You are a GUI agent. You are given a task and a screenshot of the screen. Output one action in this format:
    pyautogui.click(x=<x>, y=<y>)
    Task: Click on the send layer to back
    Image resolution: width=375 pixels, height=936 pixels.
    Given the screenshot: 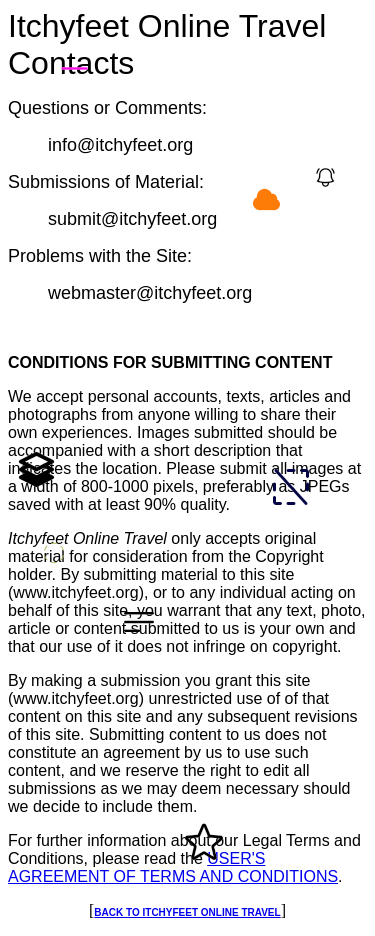 What is the action you would take?
    pyautogui.click(x=36, y=469)
    